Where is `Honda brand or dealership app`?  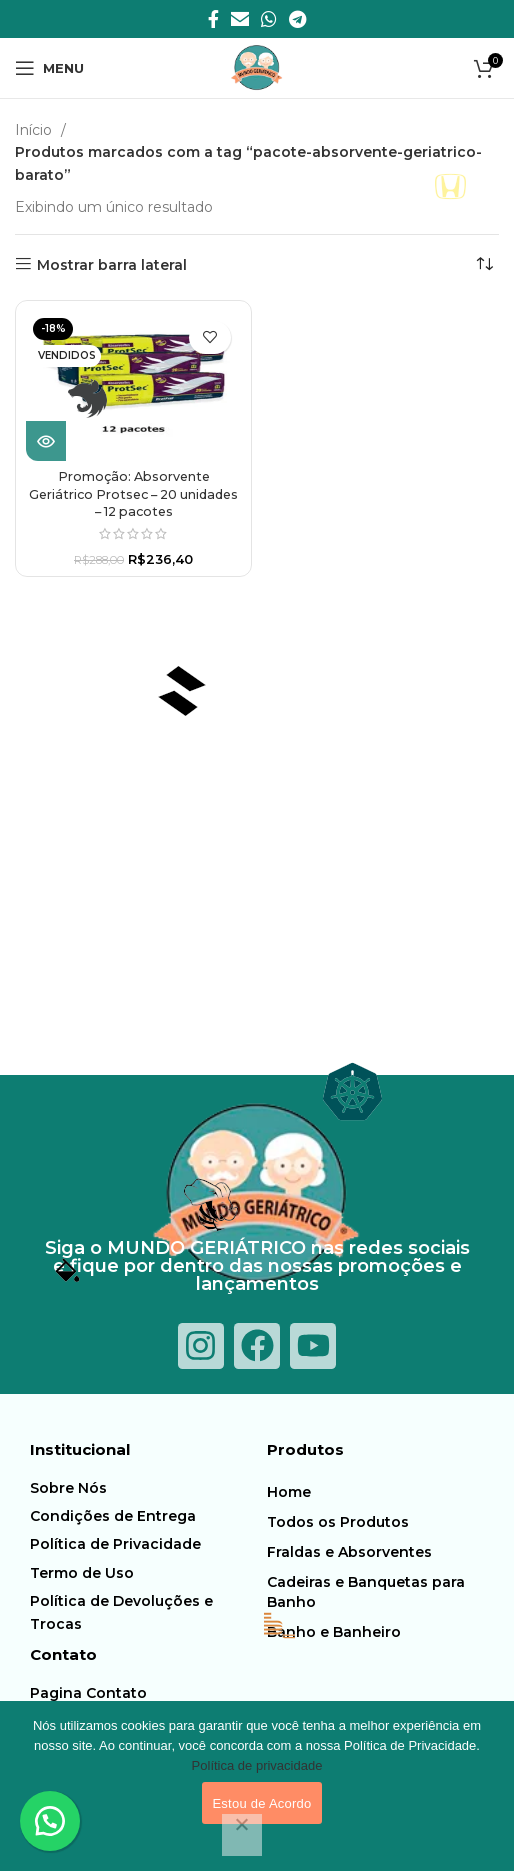 Honda brand or dealership app is located at coordinates (450, 186).